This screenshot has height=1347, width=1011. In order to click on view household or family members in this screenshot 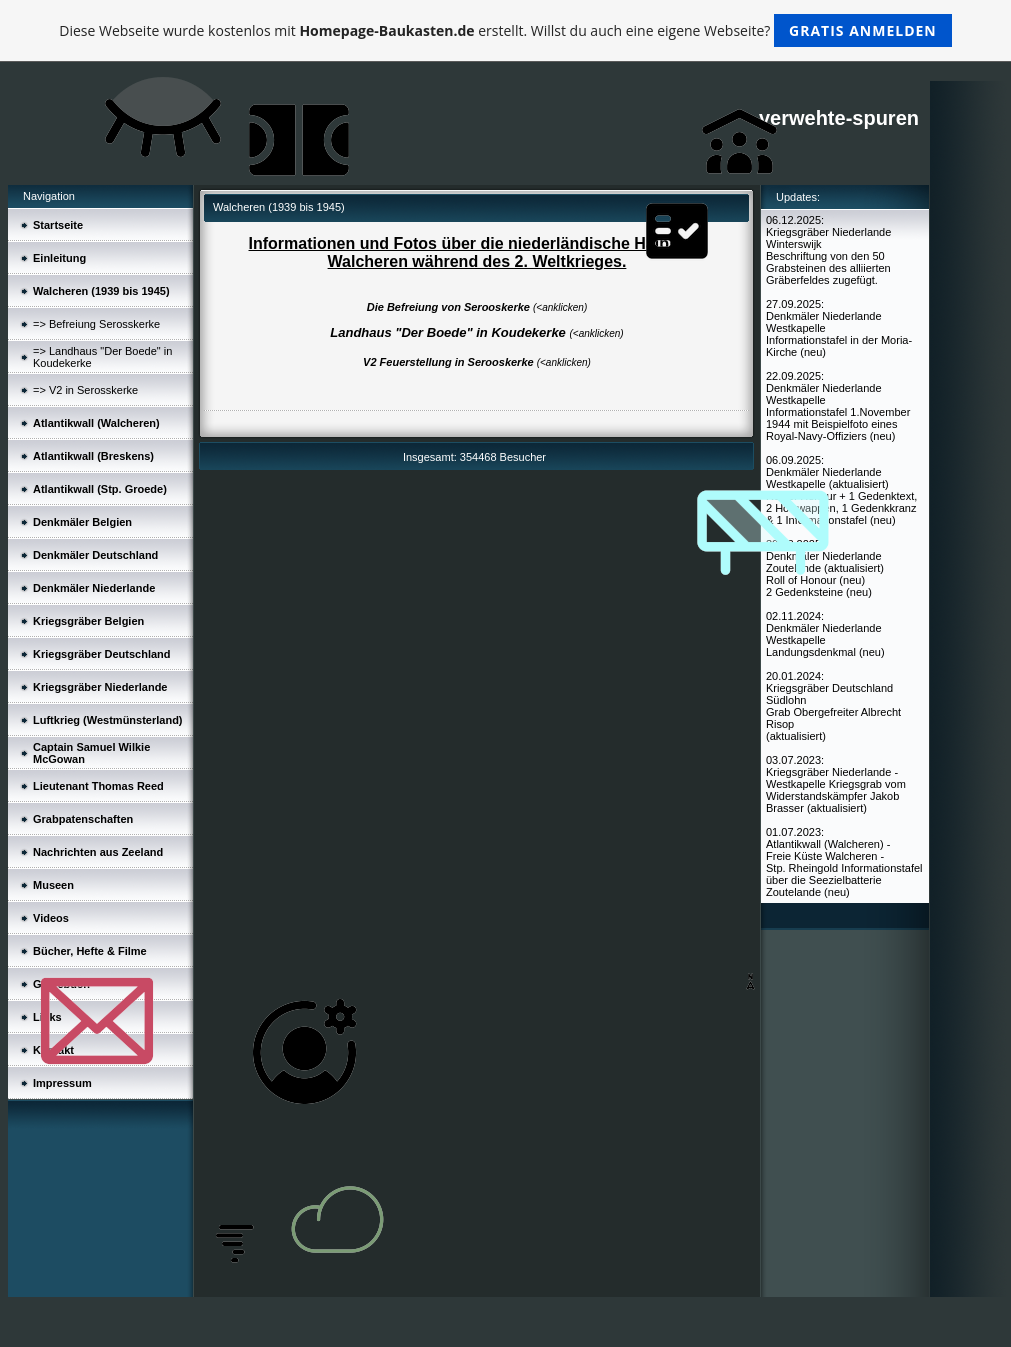, I will do `click(739, 144)`.